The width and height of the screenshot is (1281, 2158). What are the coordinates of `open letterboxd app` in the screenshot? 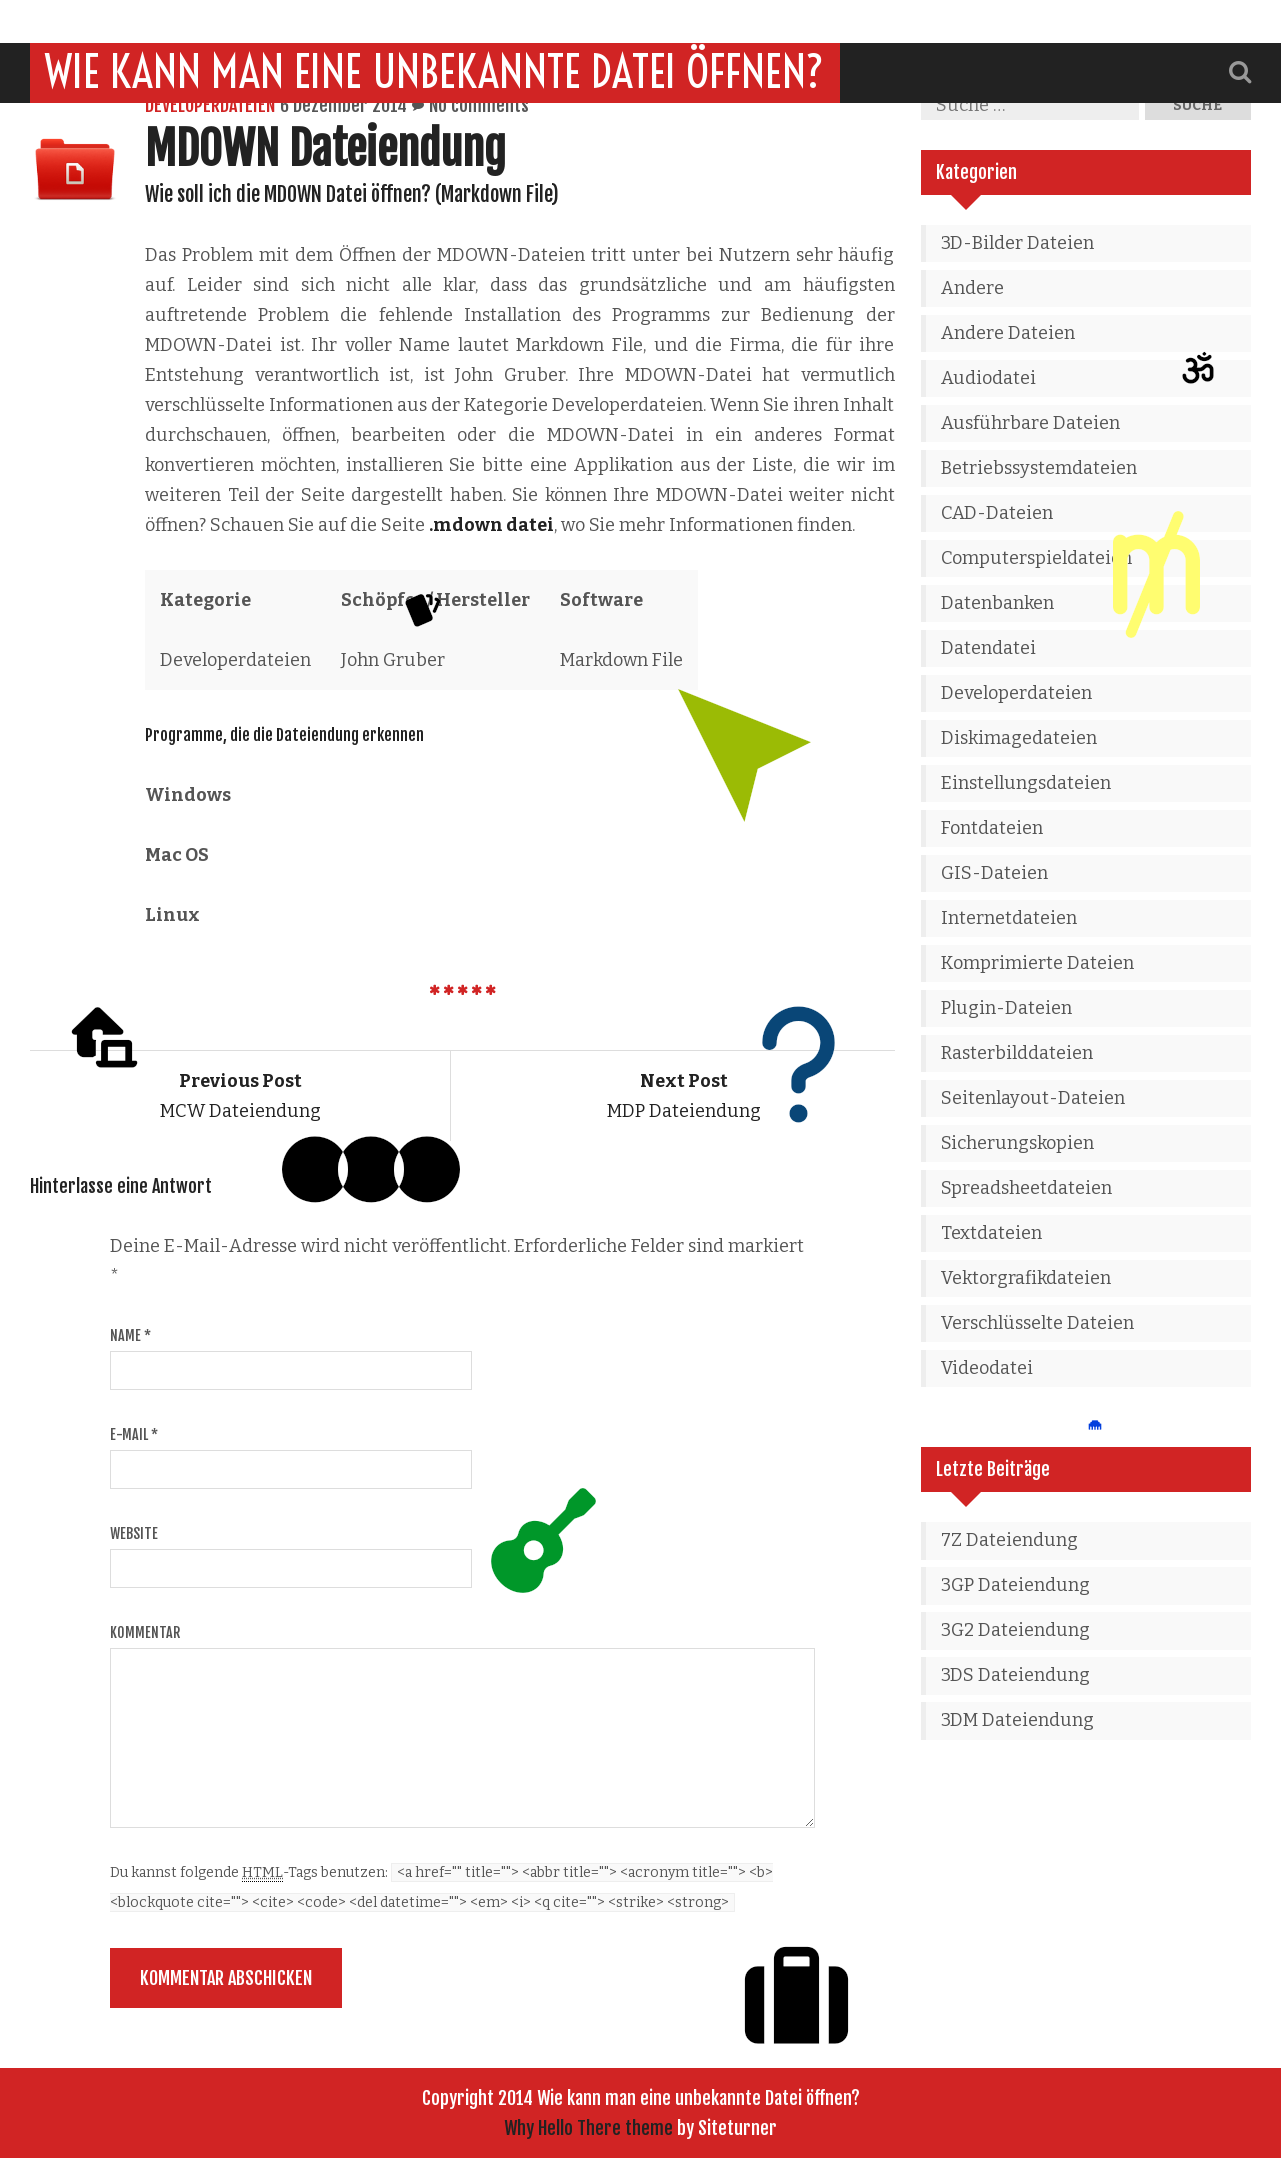 It's located at (371, 1172).